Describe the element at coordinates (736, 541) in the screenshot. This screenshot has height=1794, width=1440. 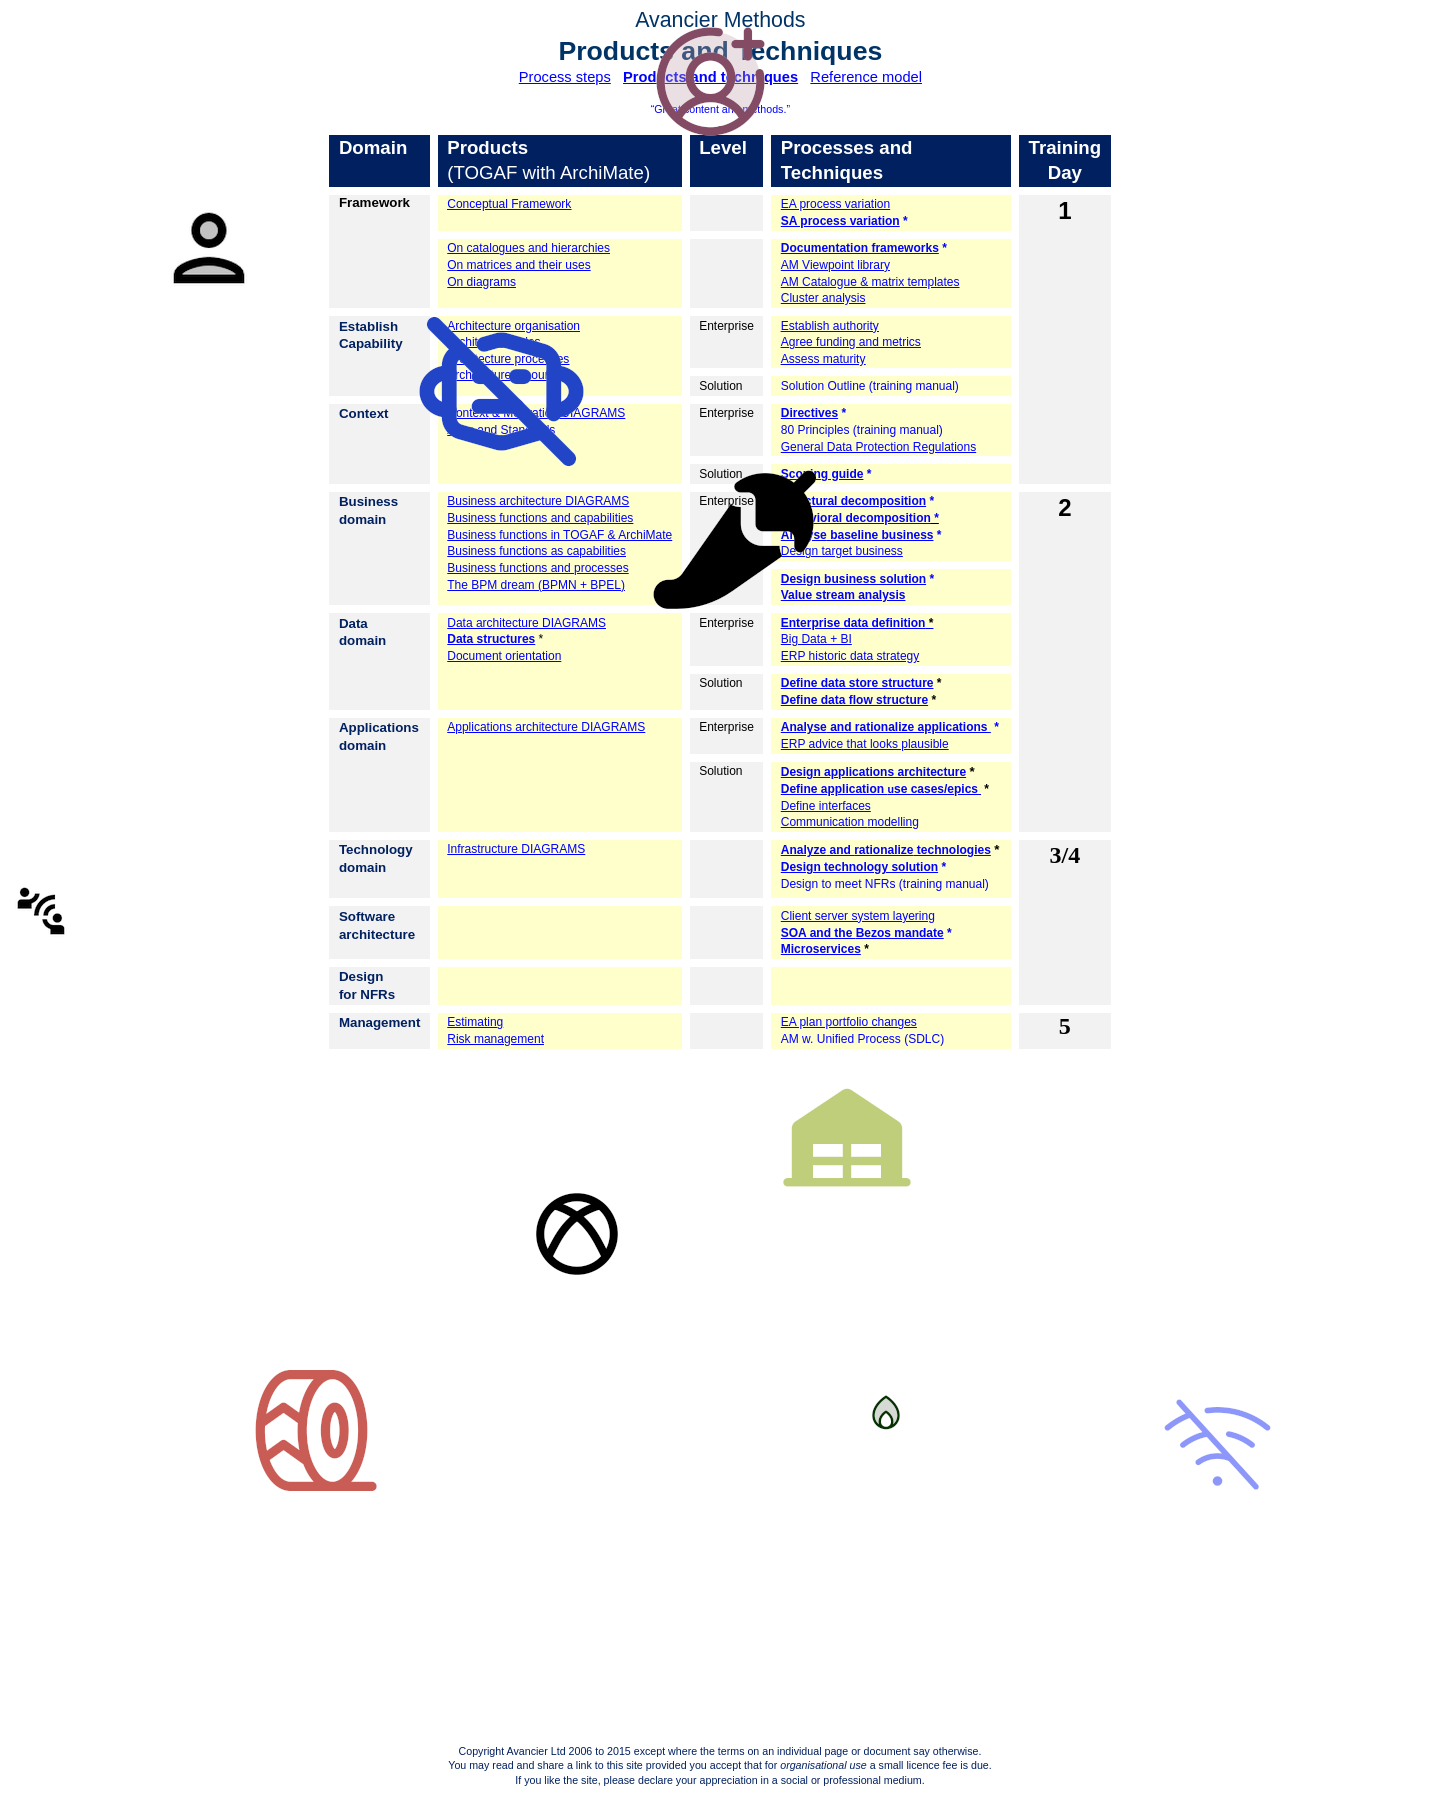
I see `indicates spicy or hot food items` at that location.